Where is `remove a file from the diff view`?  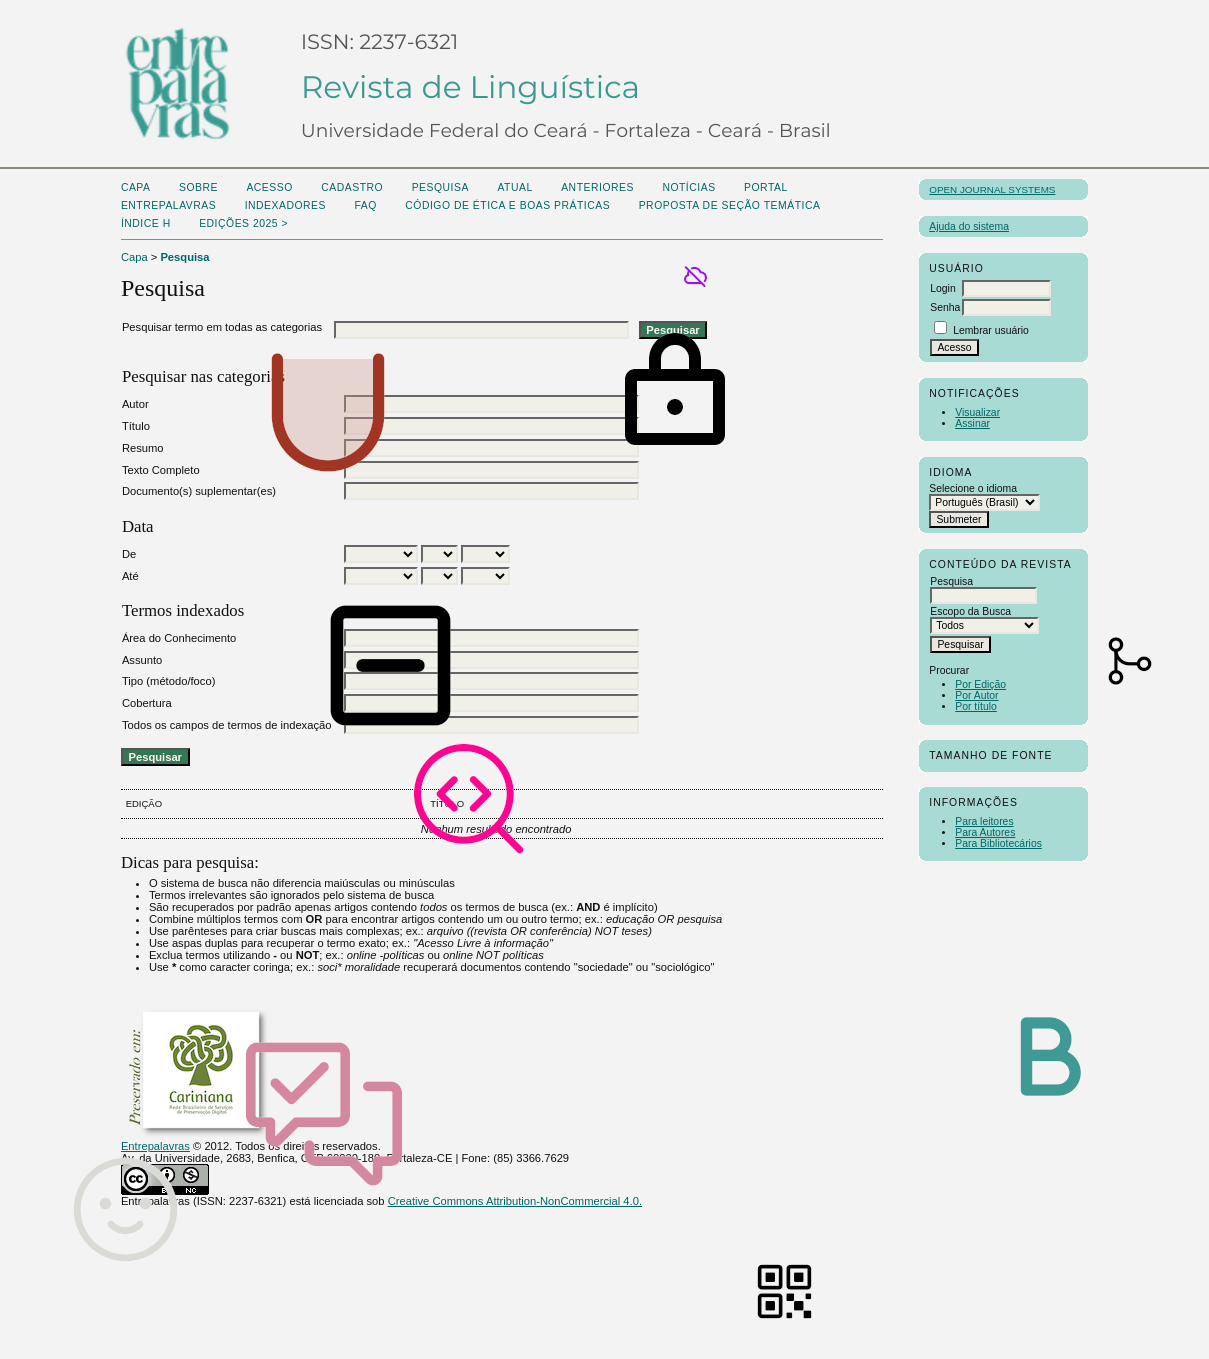 remove a file from the diff view is located at coordinates (390, 665).